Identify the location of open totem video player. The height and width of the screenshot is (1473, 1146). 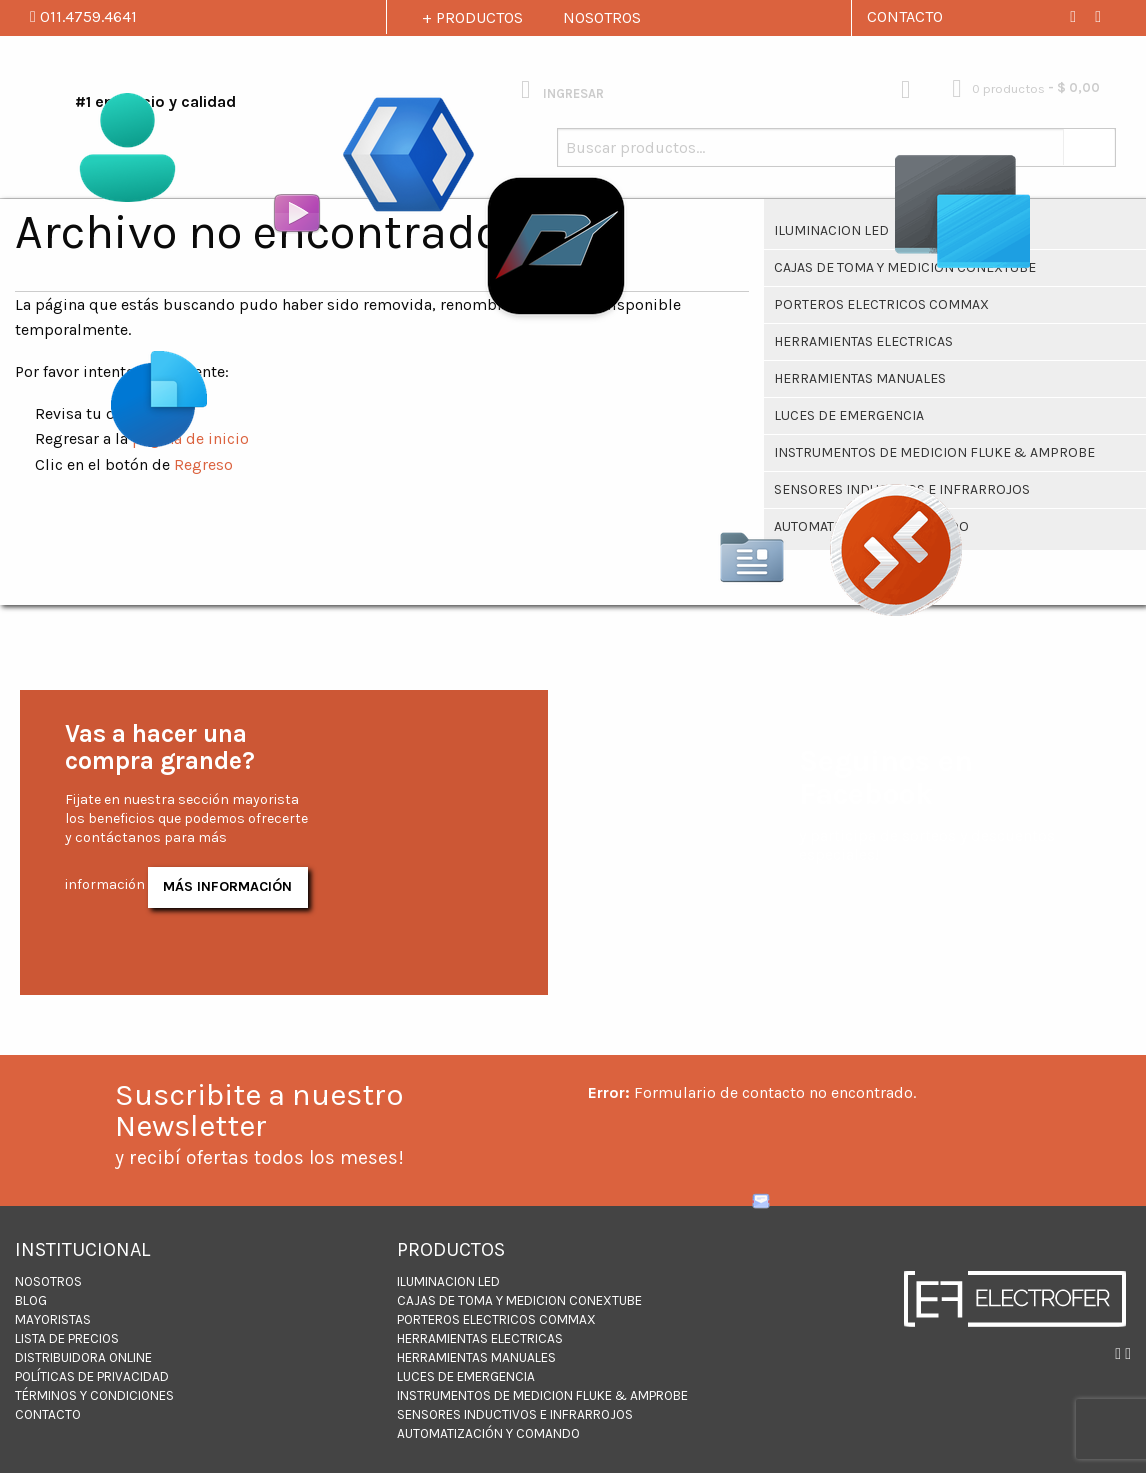
(297, 213).